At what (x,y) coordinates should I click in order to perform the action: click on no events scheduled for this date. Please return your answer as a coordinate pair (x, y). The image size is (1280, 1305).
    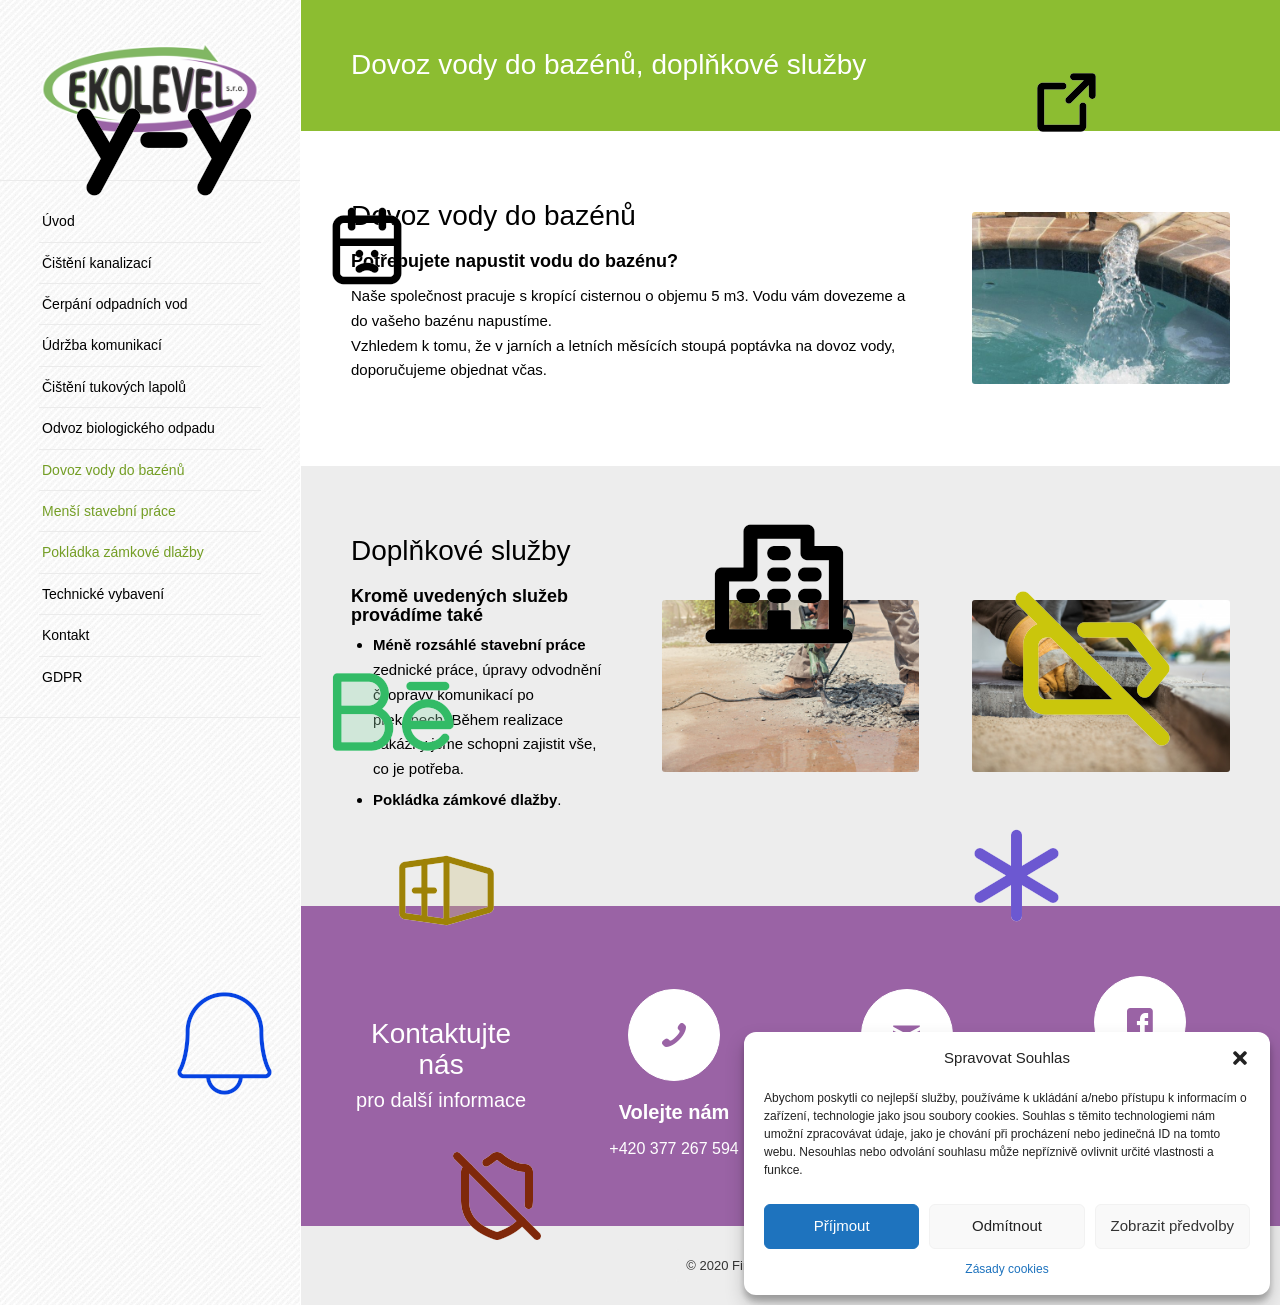
    Looking at the image, I should click on (367, 246).